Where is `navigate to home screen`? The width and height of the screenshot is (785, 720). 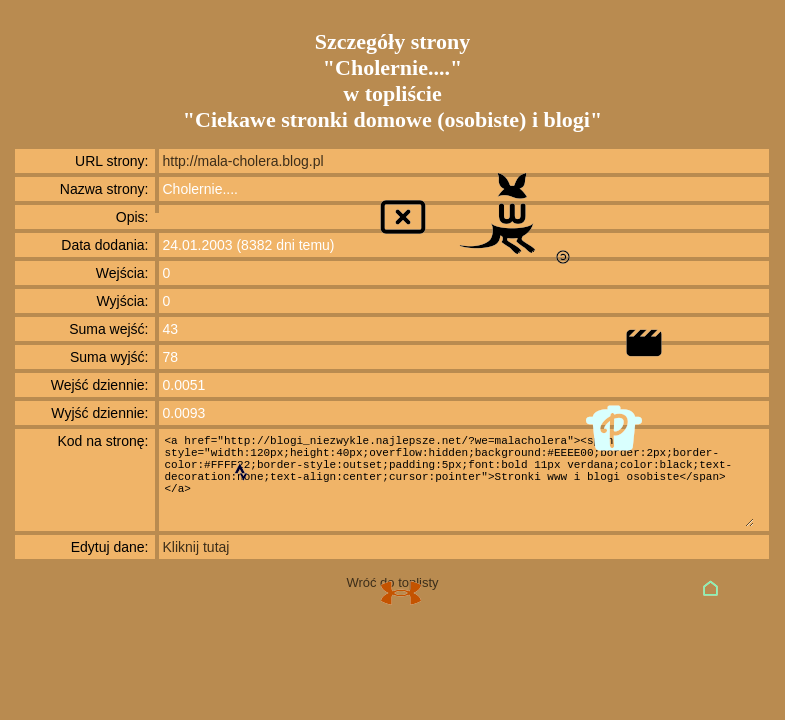 navigate to home screen is located at coordinates (710, 588).